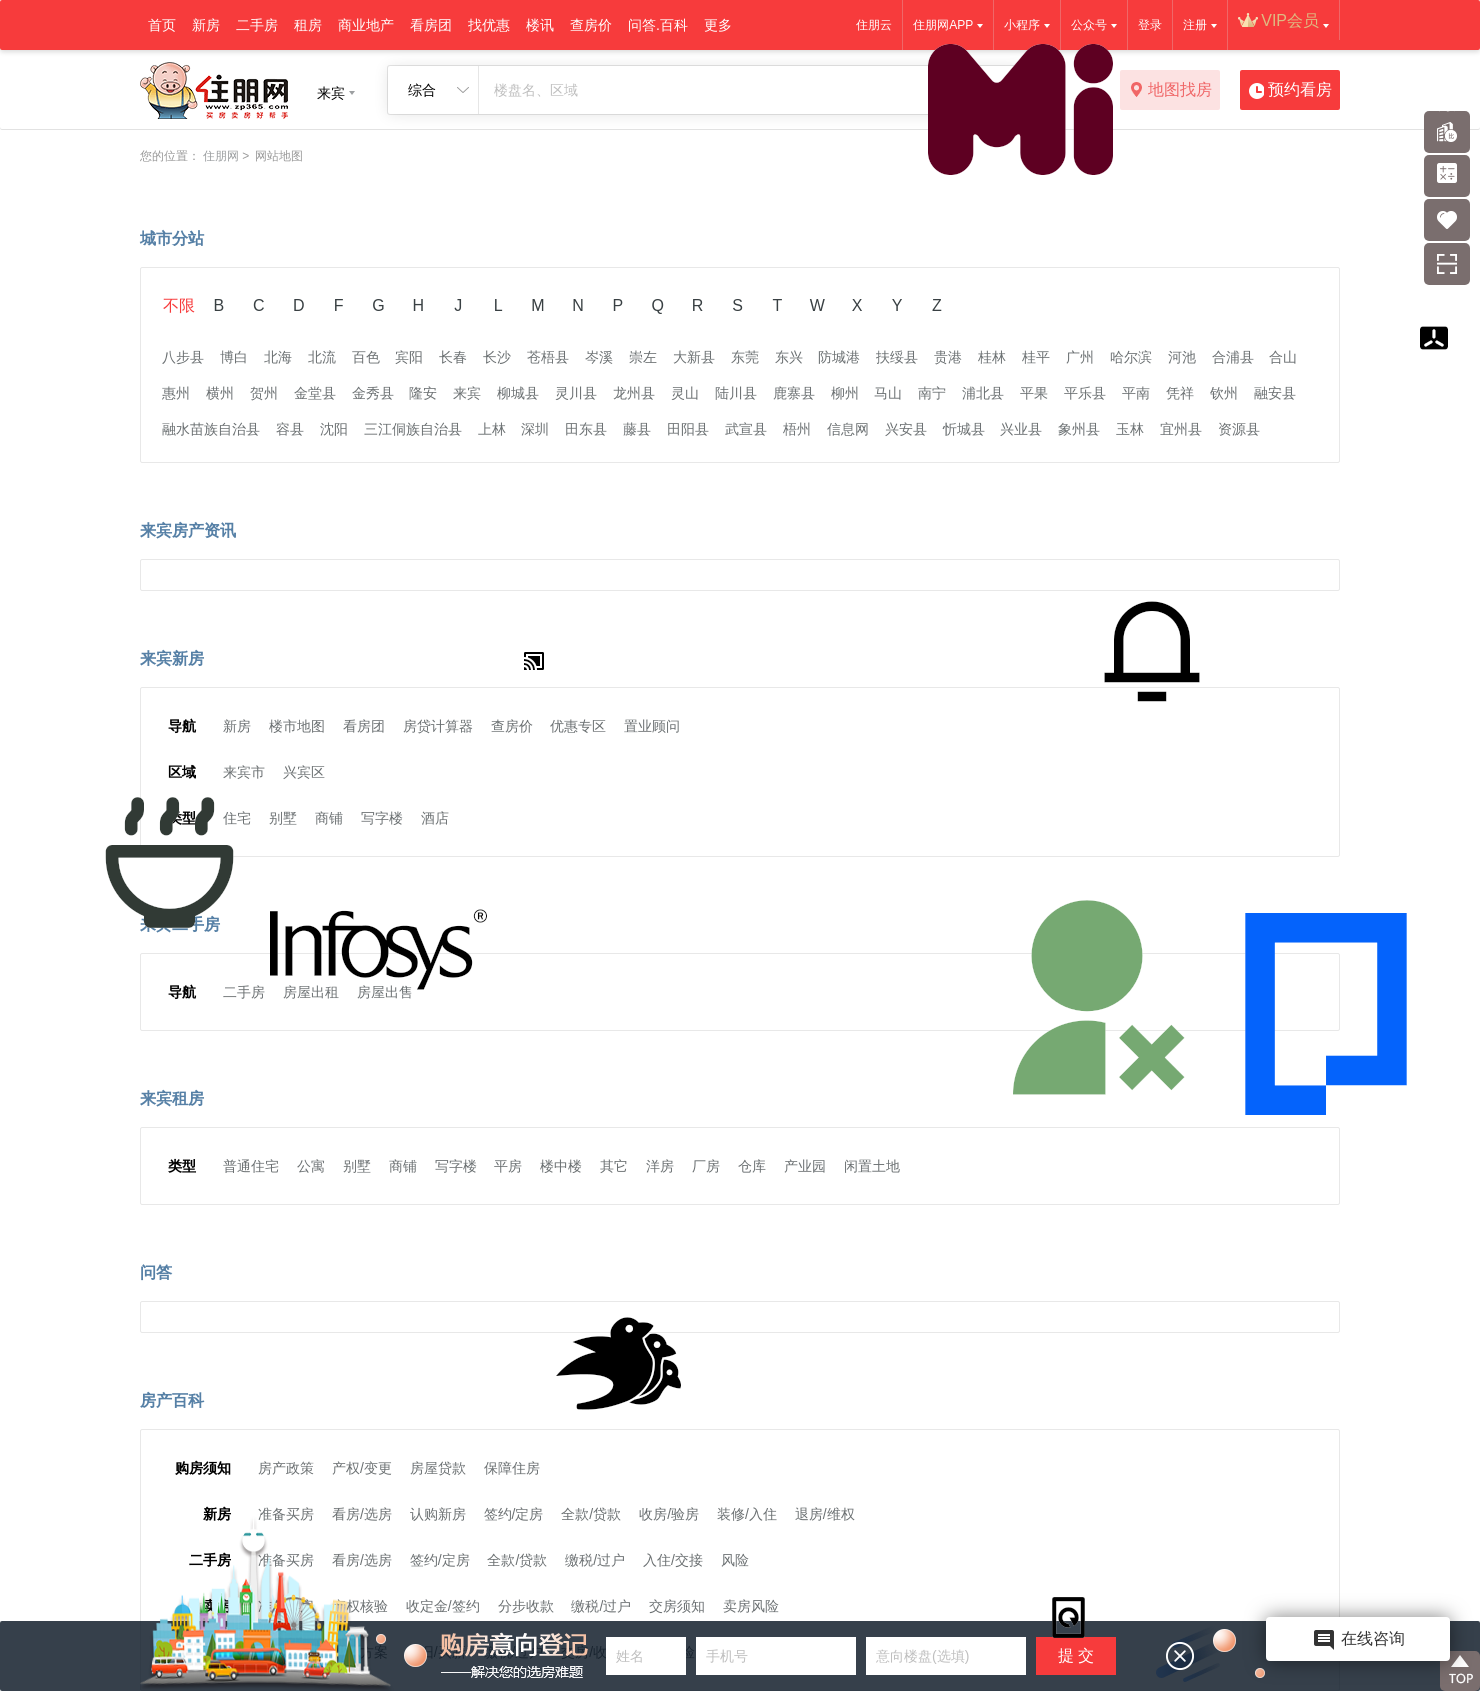  Describe the element at coordinates (1087, 1002) in the screenshot. I see `unfollow a user` at that location.